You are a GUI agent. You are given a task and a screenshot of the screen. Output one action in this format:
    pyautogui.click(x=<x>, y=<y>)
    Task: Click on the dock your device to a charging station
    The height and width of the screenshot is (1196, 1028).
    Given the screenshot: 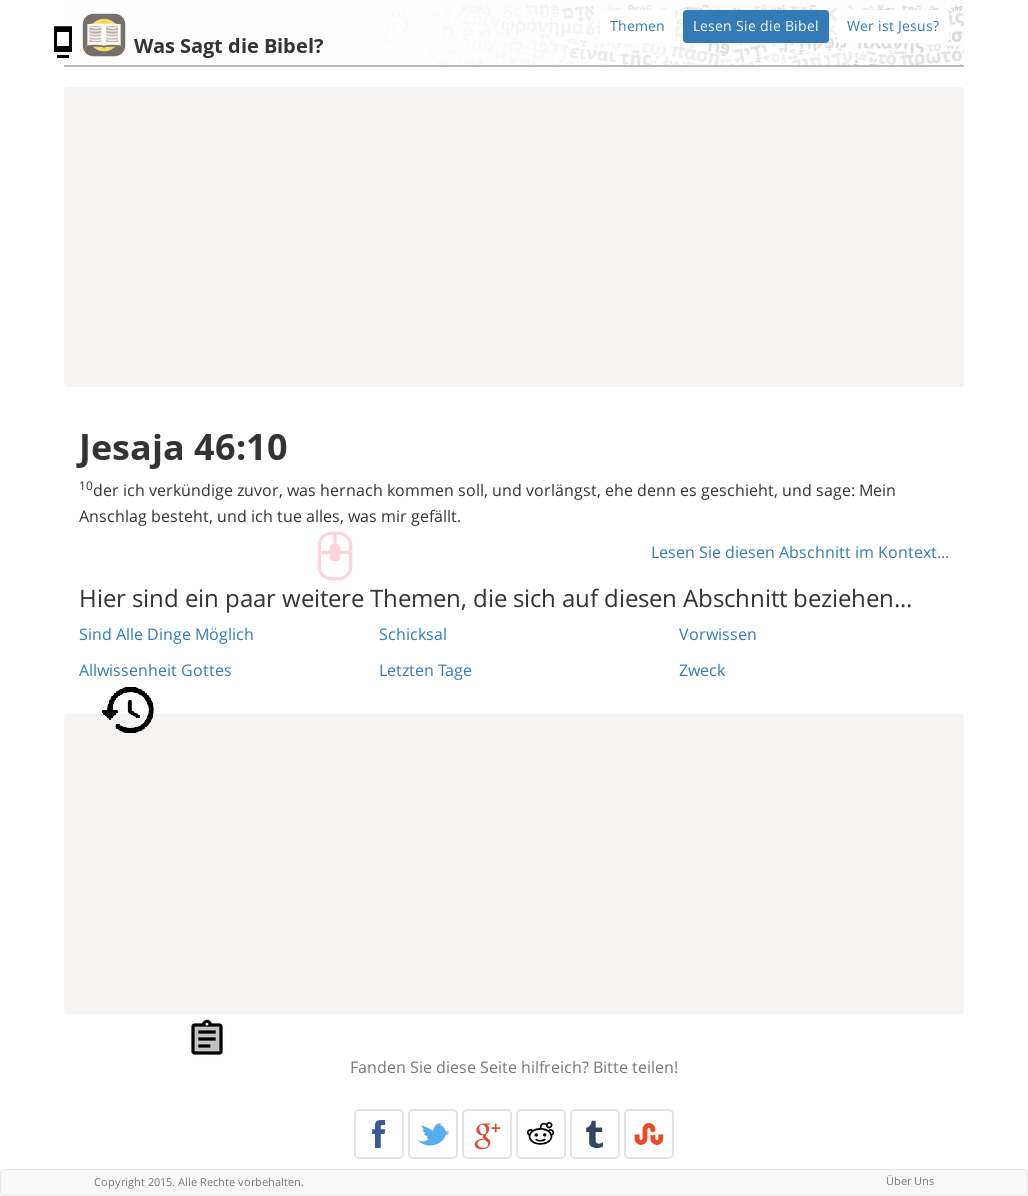 What is the action you would take?
    pyautogui.click(x=63, y=42)
    